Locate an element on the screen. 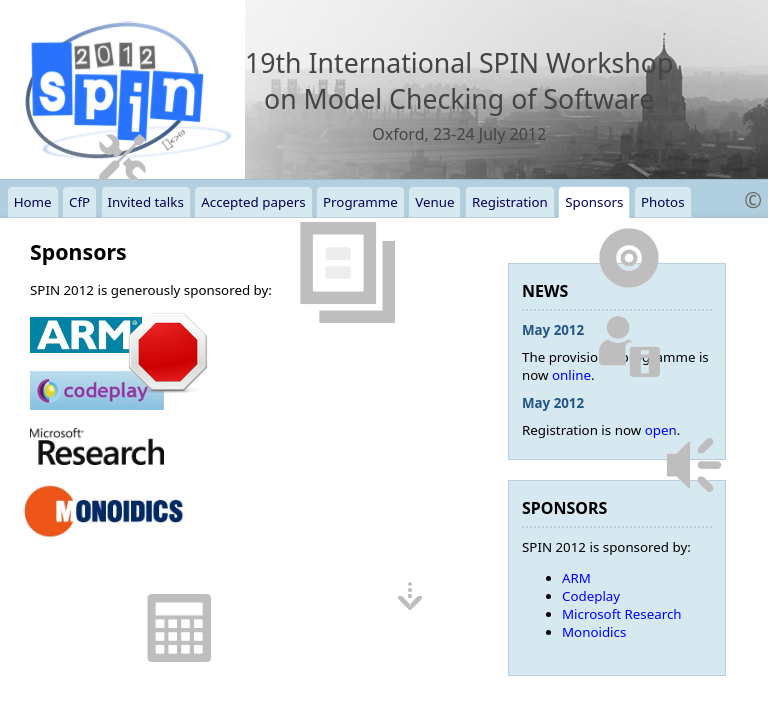 This screenshot has height=720, width=768. access system settings and preferences is located at coordinates (122, 157).